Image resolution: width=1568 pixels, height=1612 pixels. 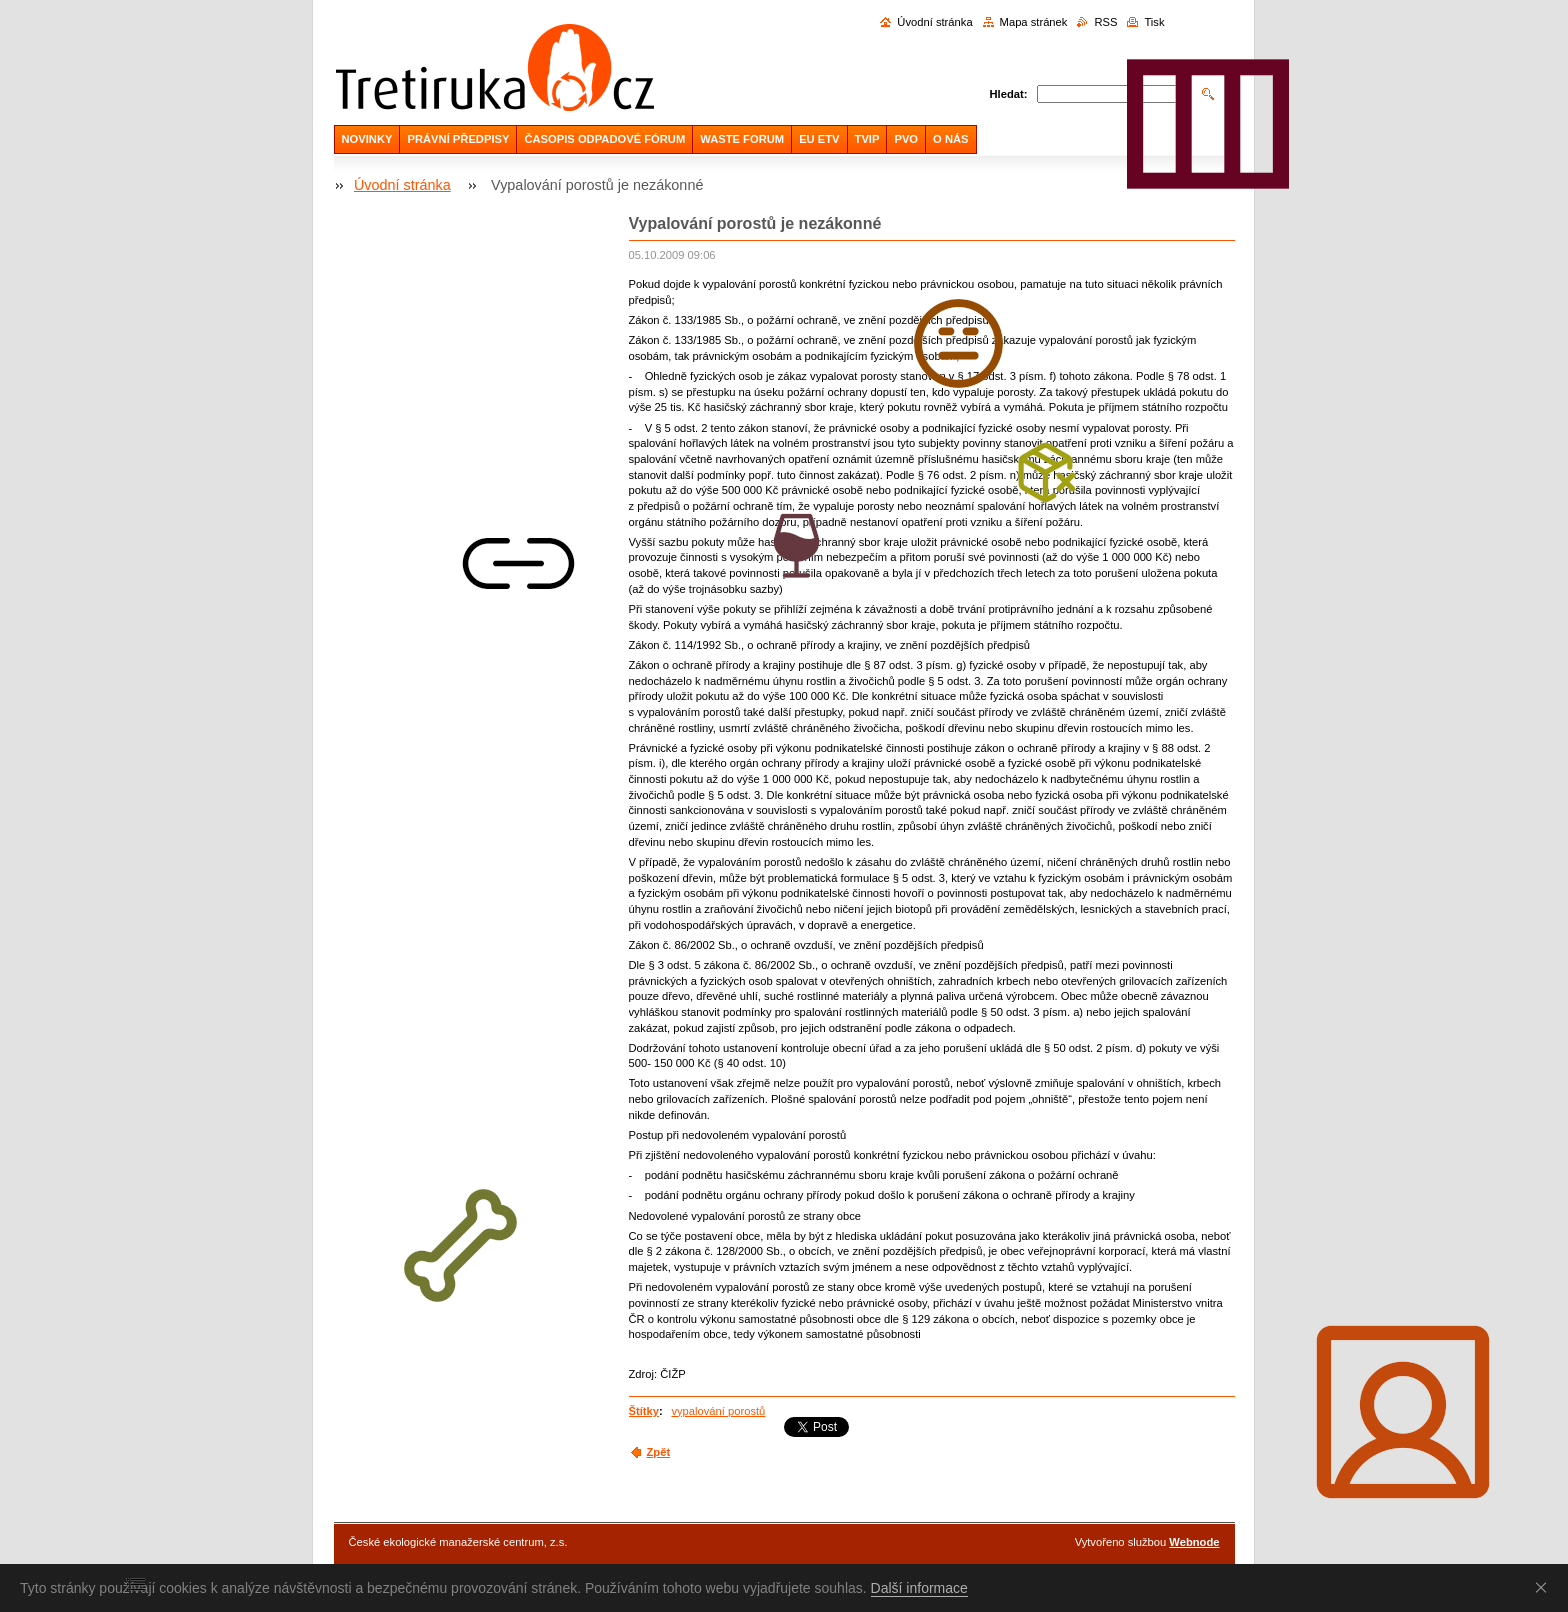 What do you see at coordinates (1403, 1412) in the screenshot?
I see `view user profile` at bounding box center [1403, 1412].